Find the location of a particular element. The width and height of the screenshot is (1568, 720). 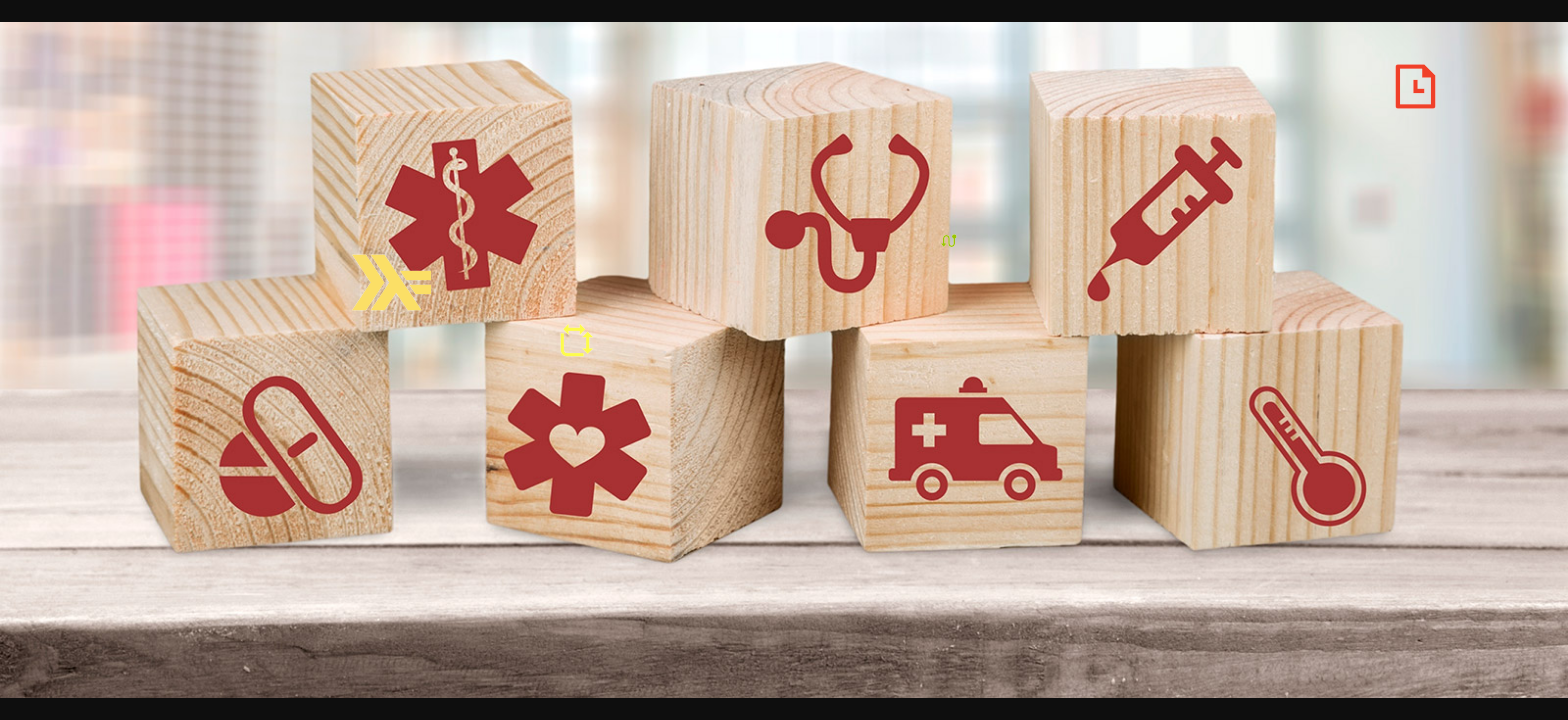

indicates Haskell programming language is located at coordinates (391, 282).